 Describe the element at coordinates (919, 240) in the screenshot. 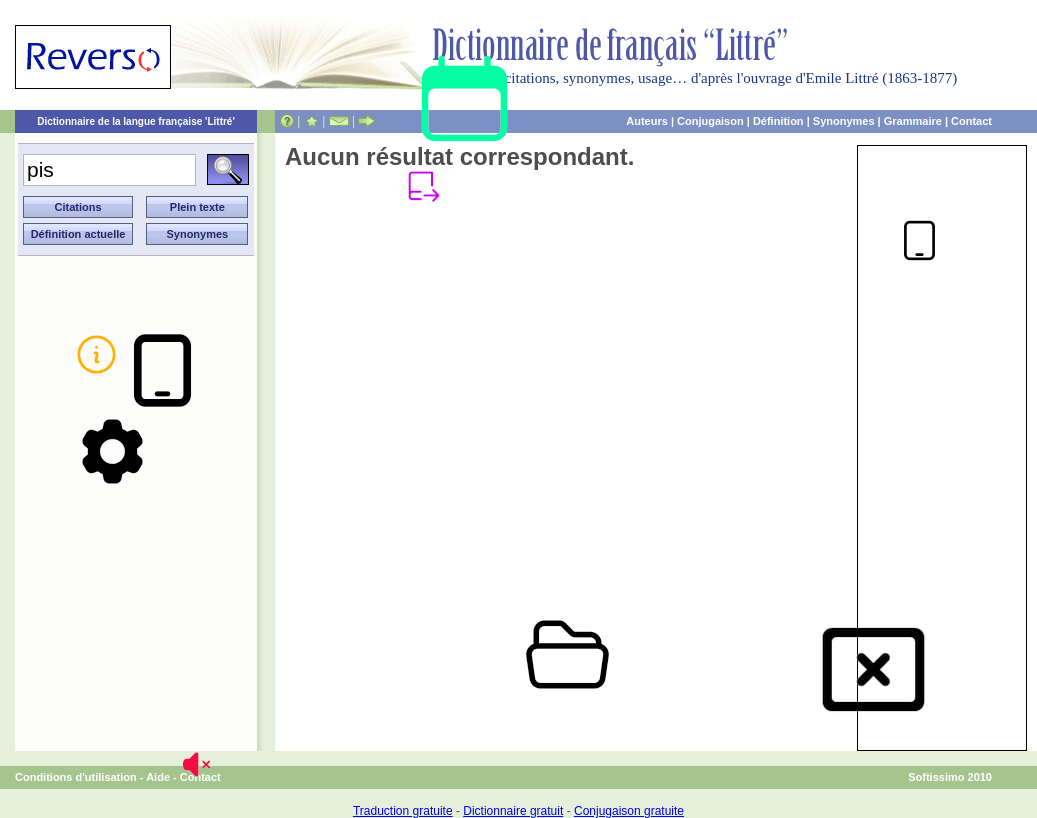

I see `view on tablet device` at that location.